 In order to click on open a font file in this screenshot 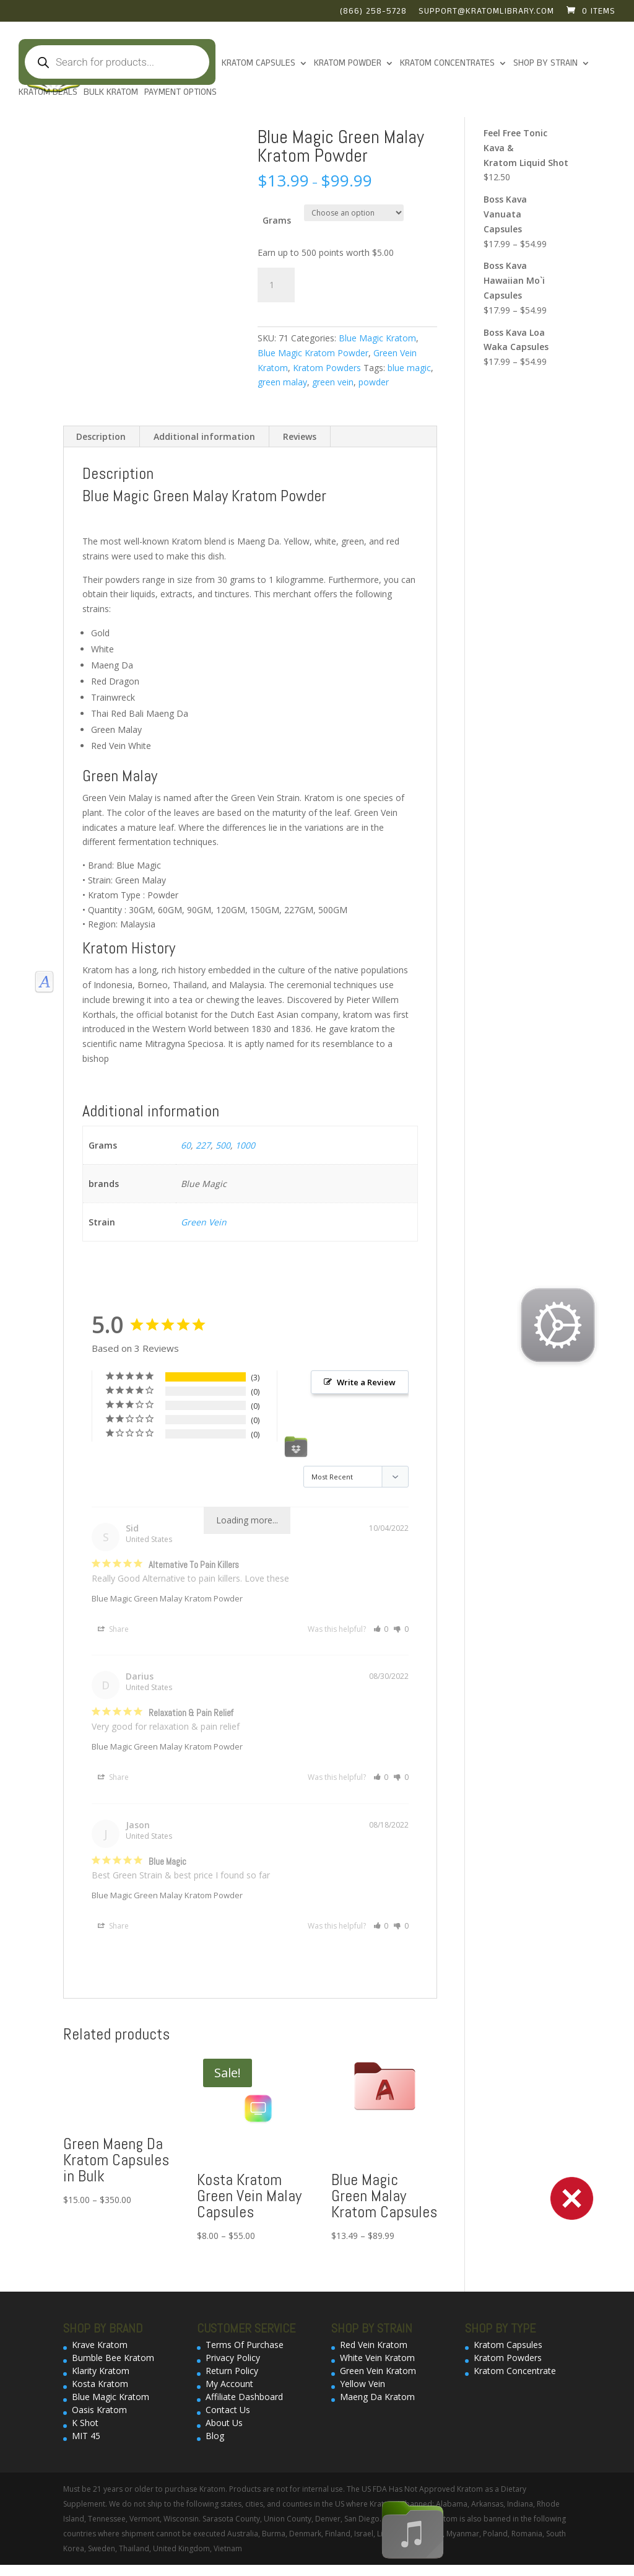, I will do `click(44, 981)`.